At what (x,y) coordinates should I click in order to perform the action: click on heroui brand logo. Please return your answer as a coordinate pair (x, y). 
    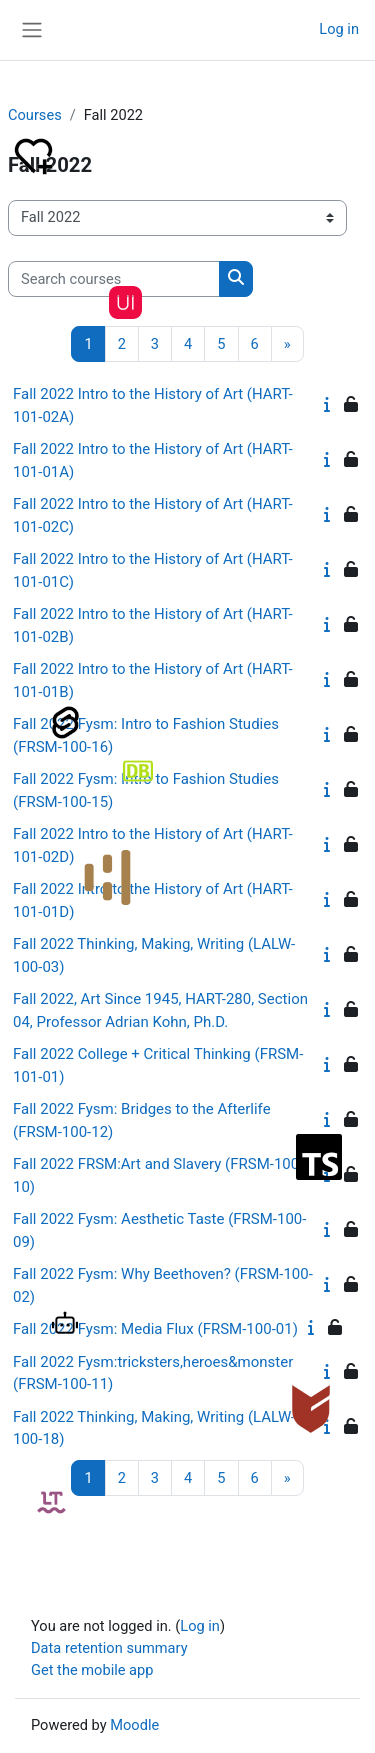
    Looking at the image, I should click on (125, 302).